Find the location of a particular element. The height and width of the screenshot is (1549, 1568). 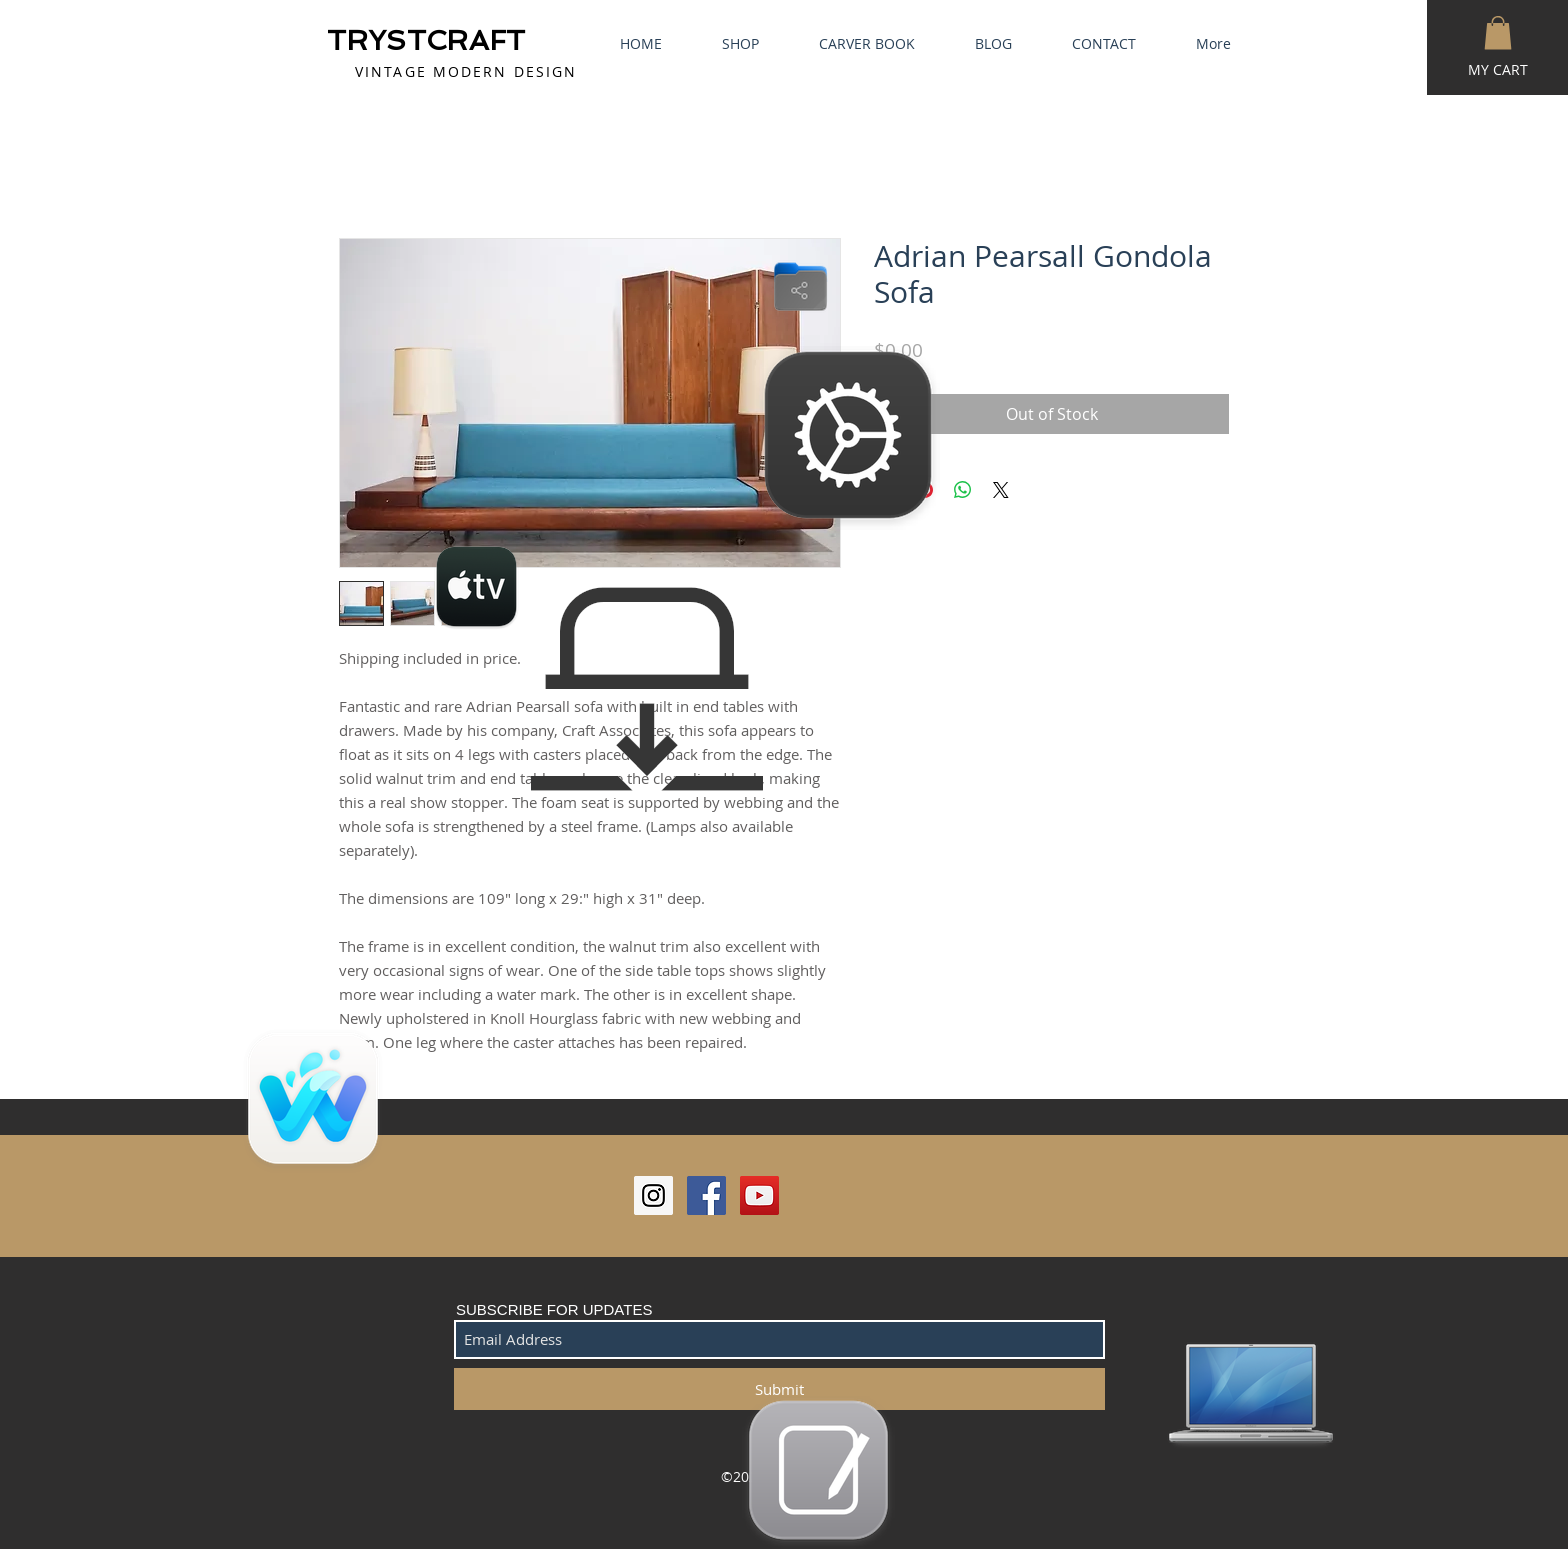

open your public shared folder is located at coordinates (800, 286).